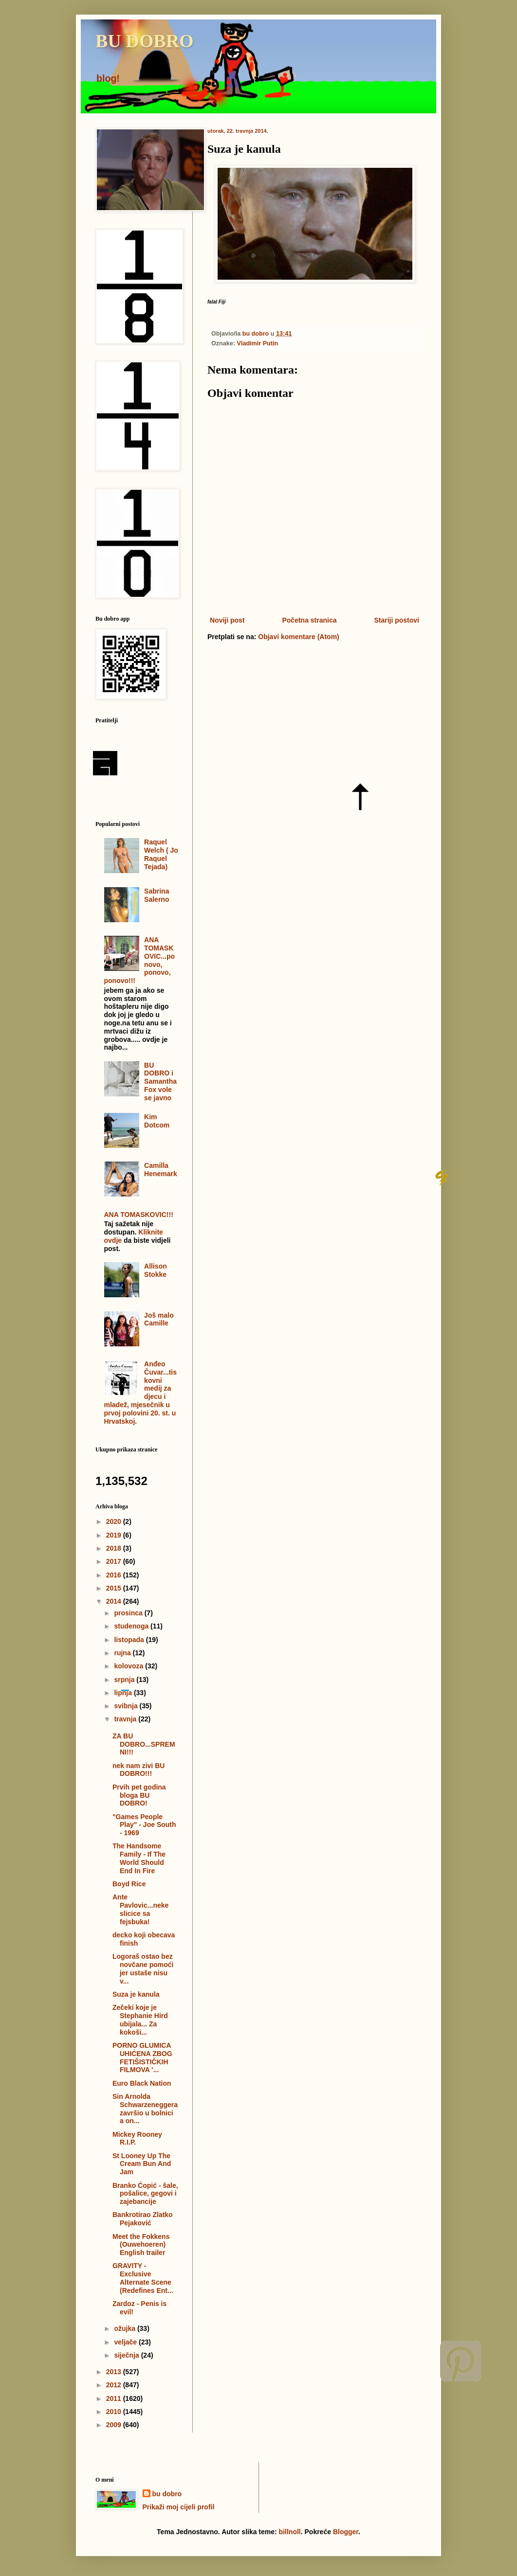 This screenshot has width=517, height=2576. What do you see at coordinates (461, 2361) in the screenshot?
I see `open pinterest app` at bounding box center [461, 2361].